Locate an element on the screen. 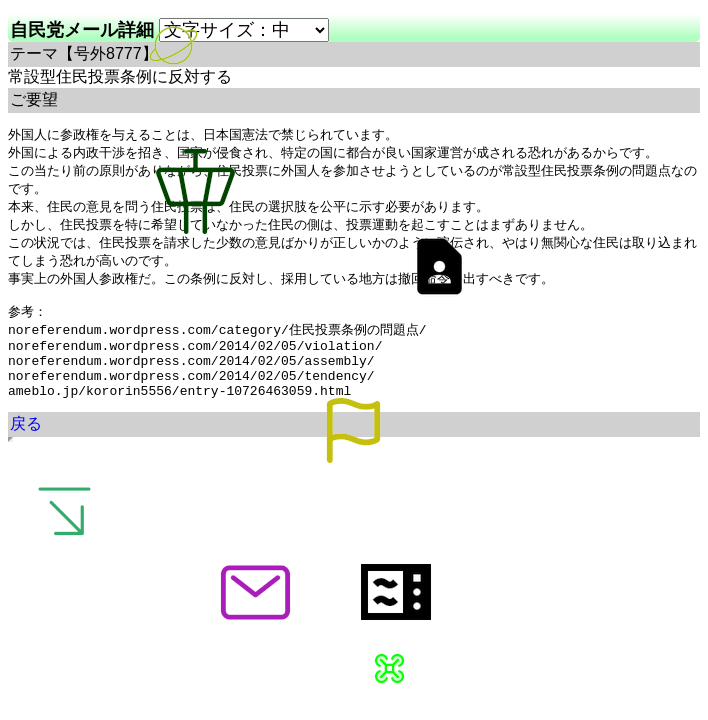 This screenshot has height=720, width=708. flag or report content is located at coordinates (353, 430).